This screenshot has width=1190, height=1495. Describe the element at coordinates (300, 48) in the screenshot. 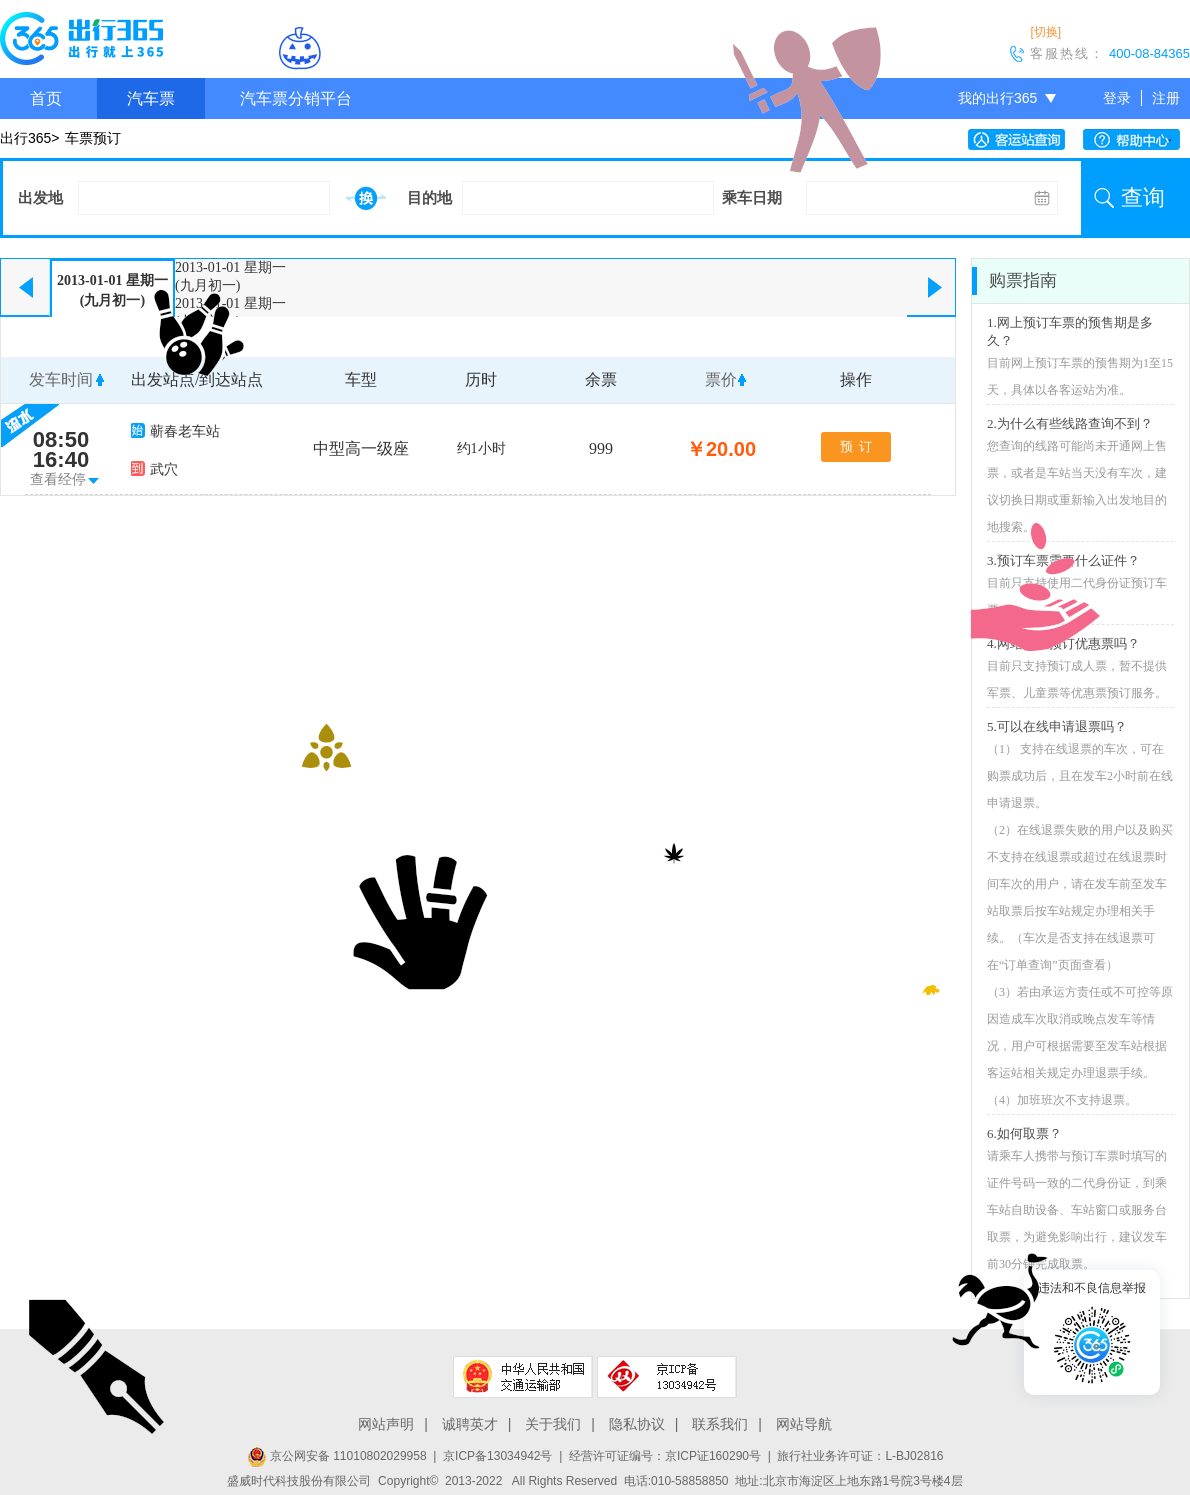

I see `access halloween-themed content or events` at that location.